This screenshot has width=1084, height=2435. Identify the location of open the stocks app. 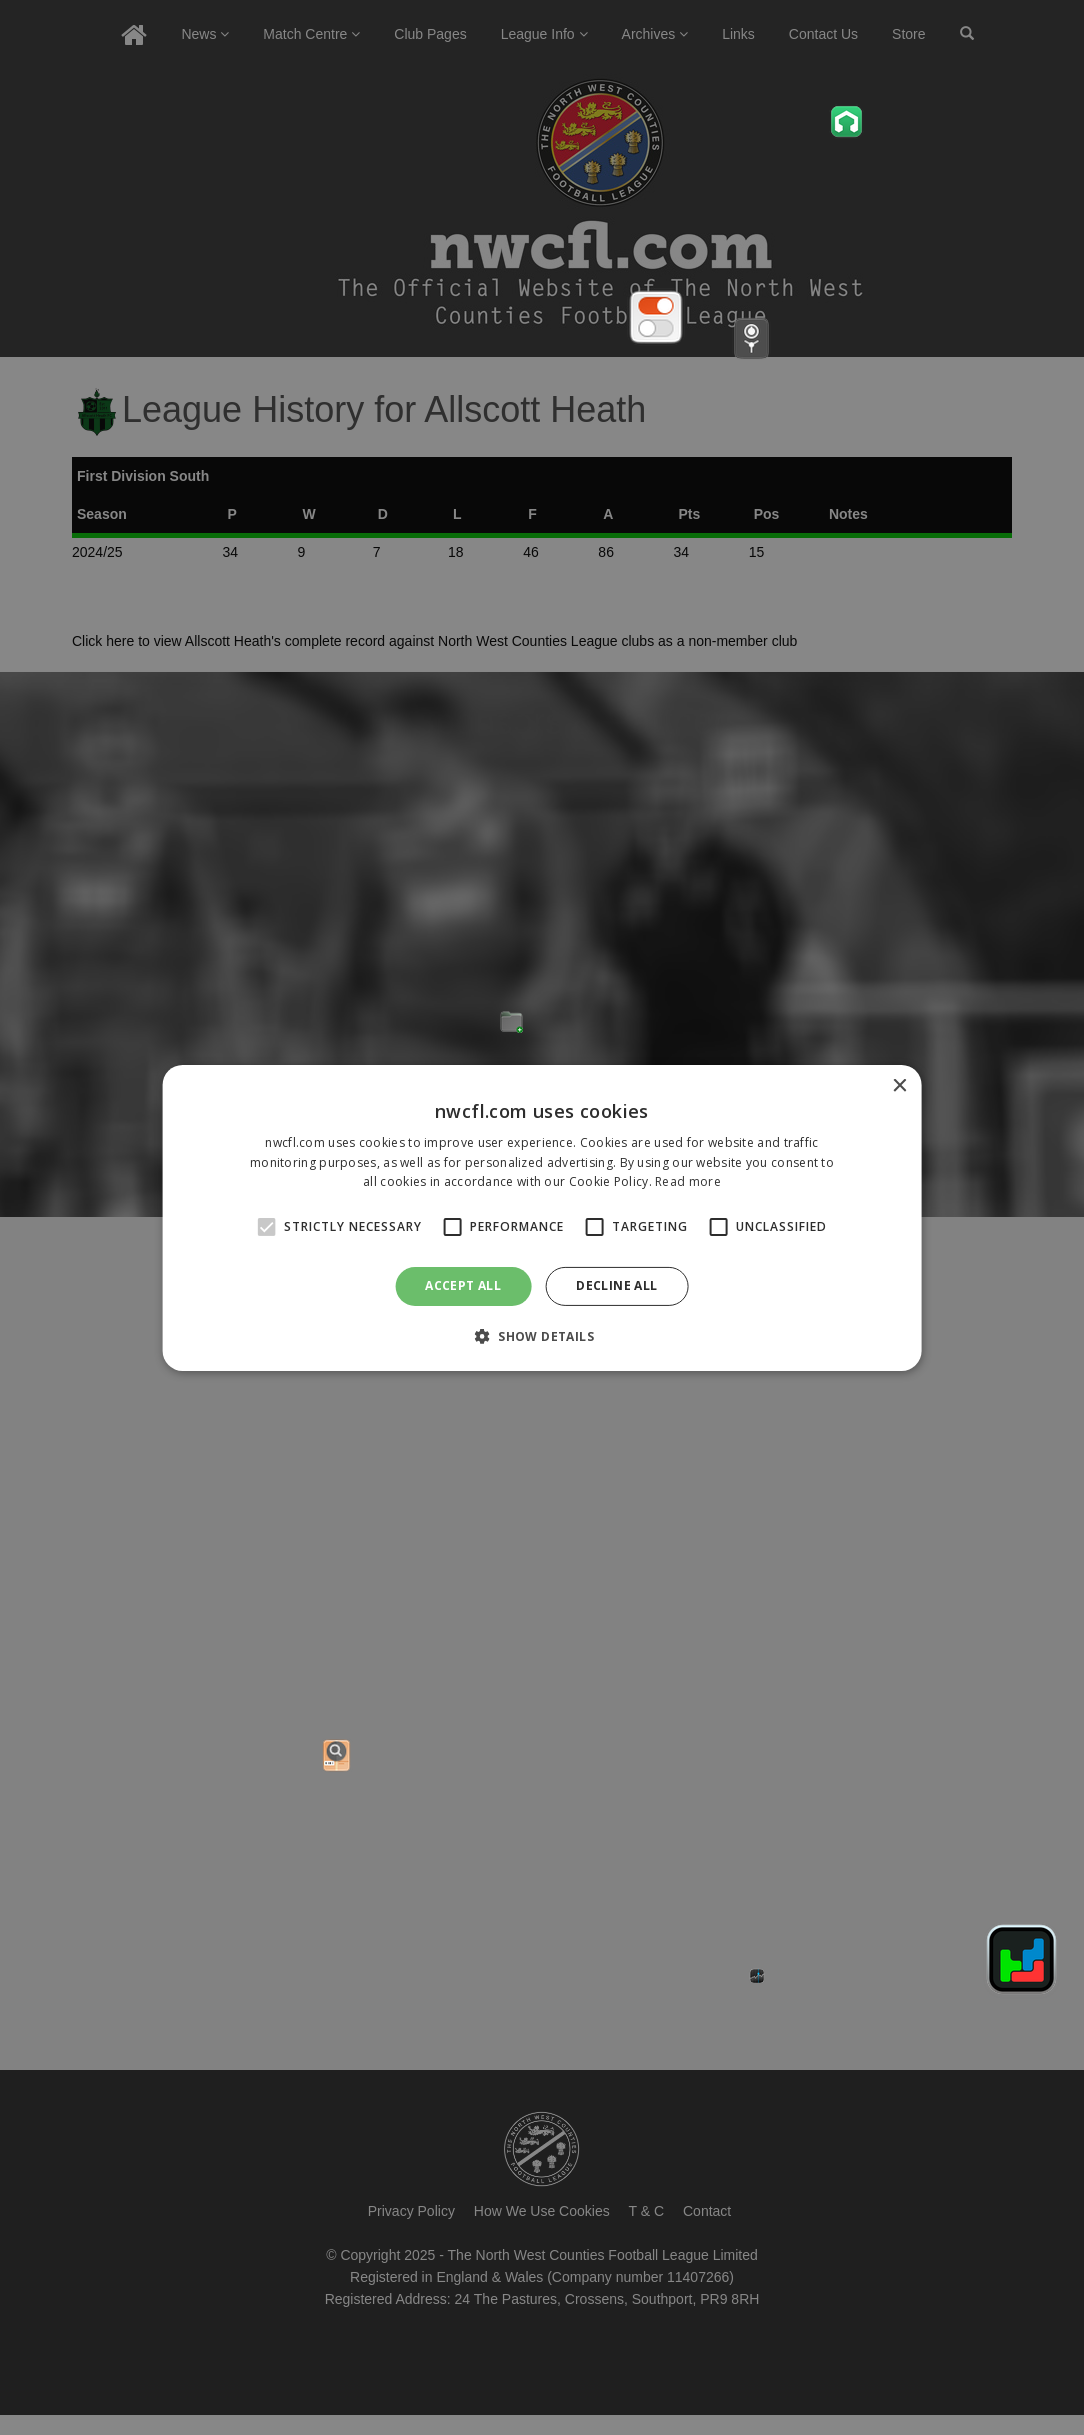
(757, 1976).